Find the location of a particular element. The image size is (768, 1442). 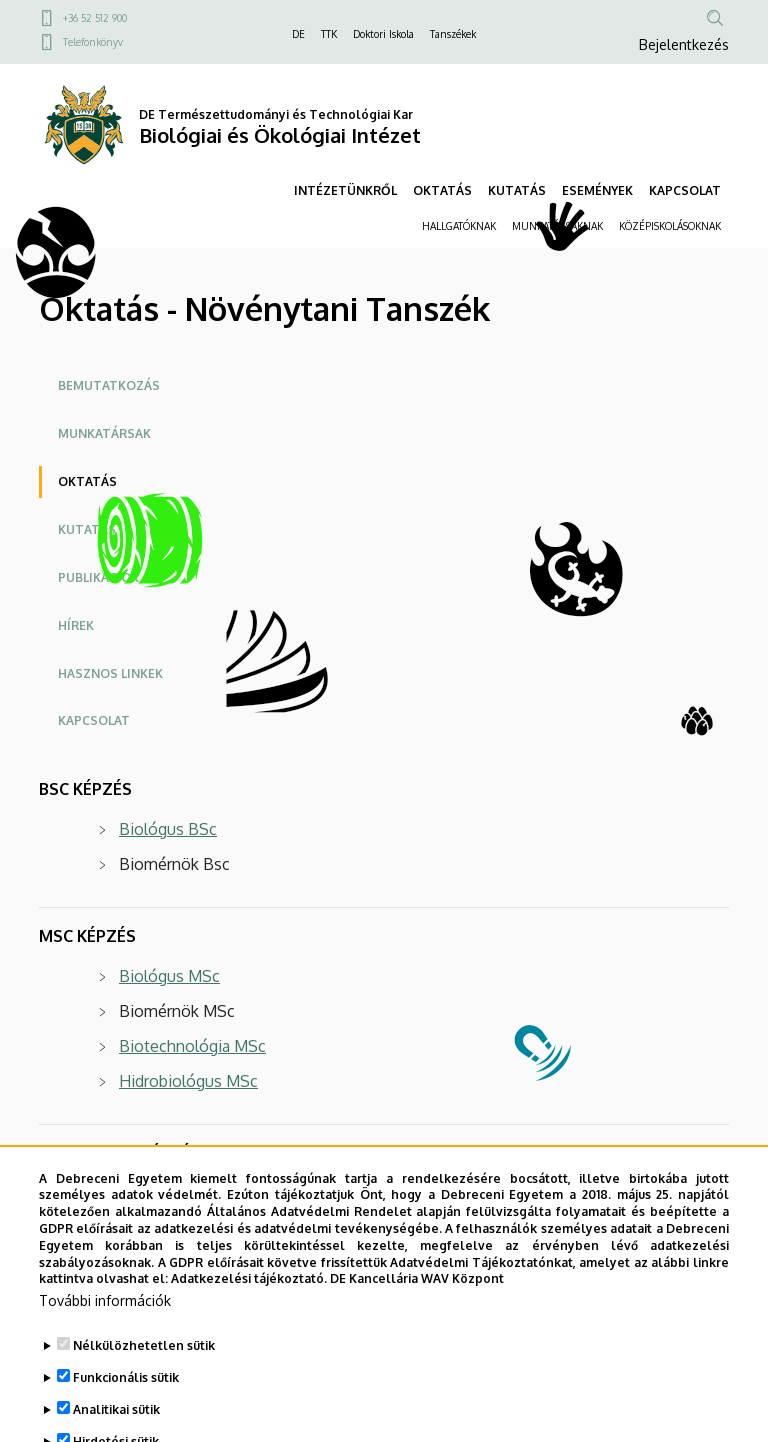

hay bale resource in farming simulation game is located at coordinates (150, 540).